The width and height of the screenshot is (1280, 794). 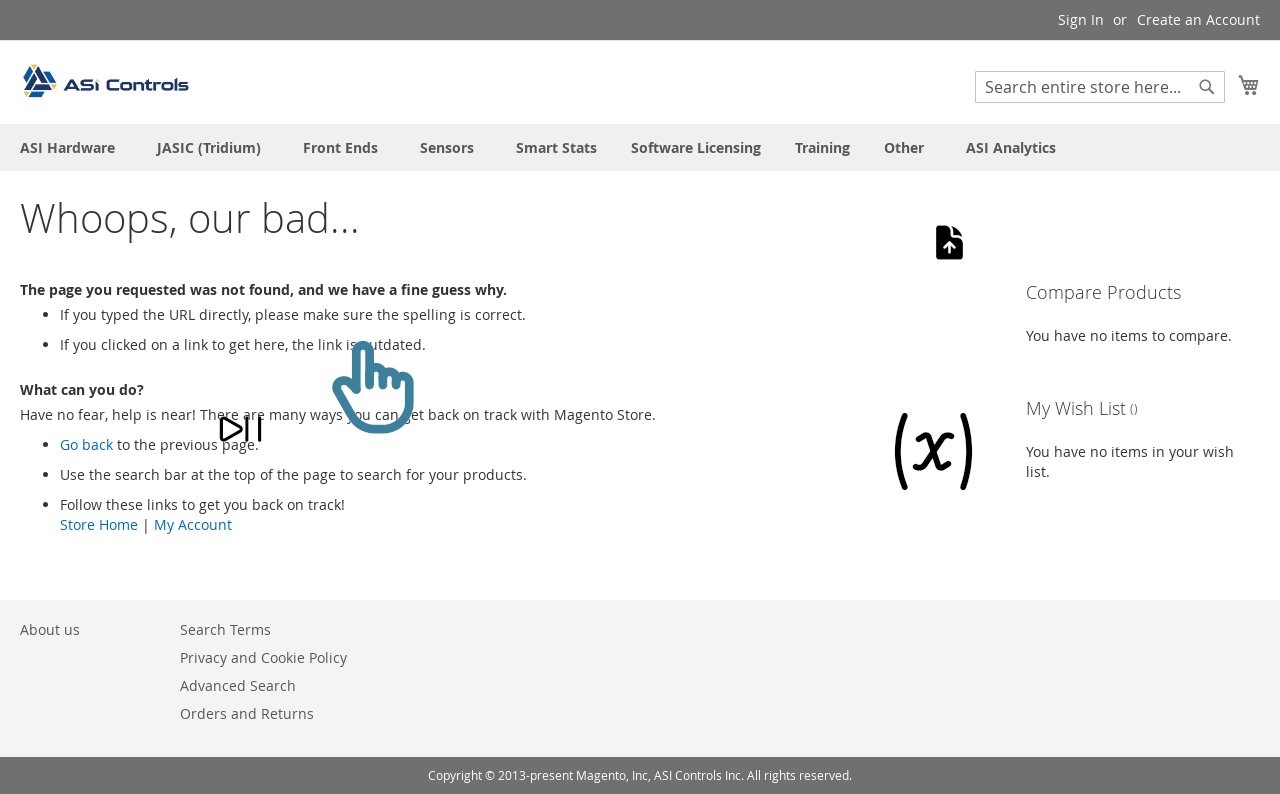 I want to click on access variable or parameter settings, so click(x=933, y=451).